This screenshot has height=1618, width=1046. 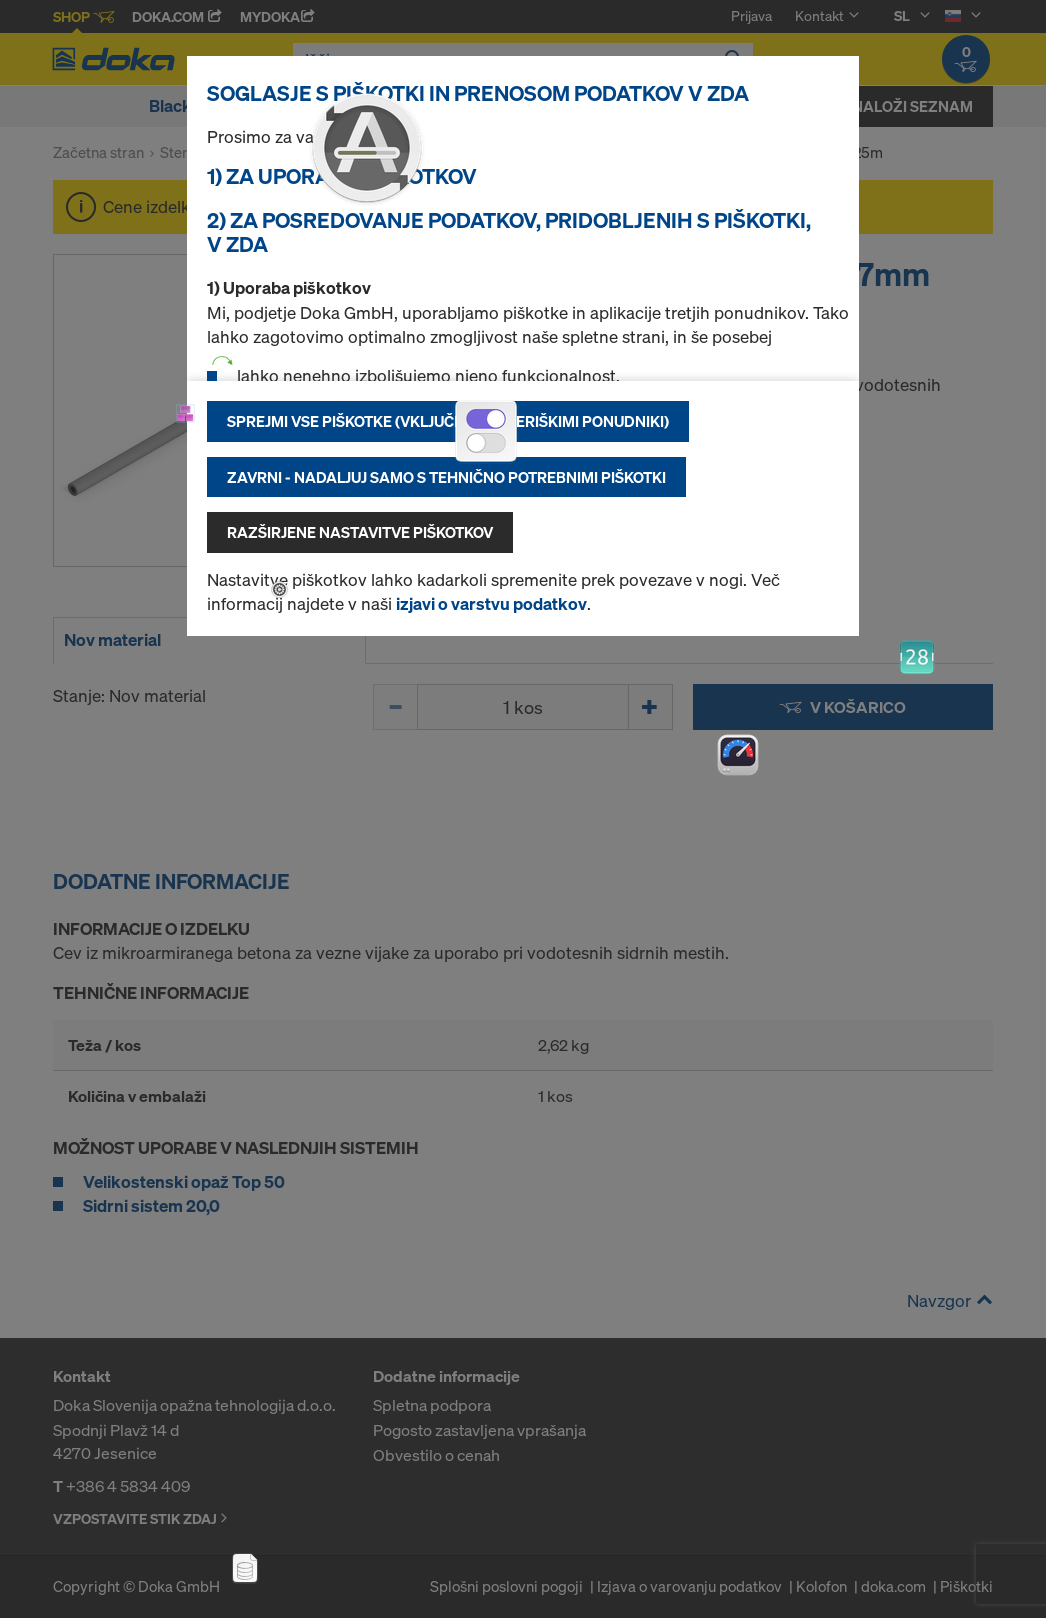 I want to click on open the software updater application, so click(x=367, y=148).